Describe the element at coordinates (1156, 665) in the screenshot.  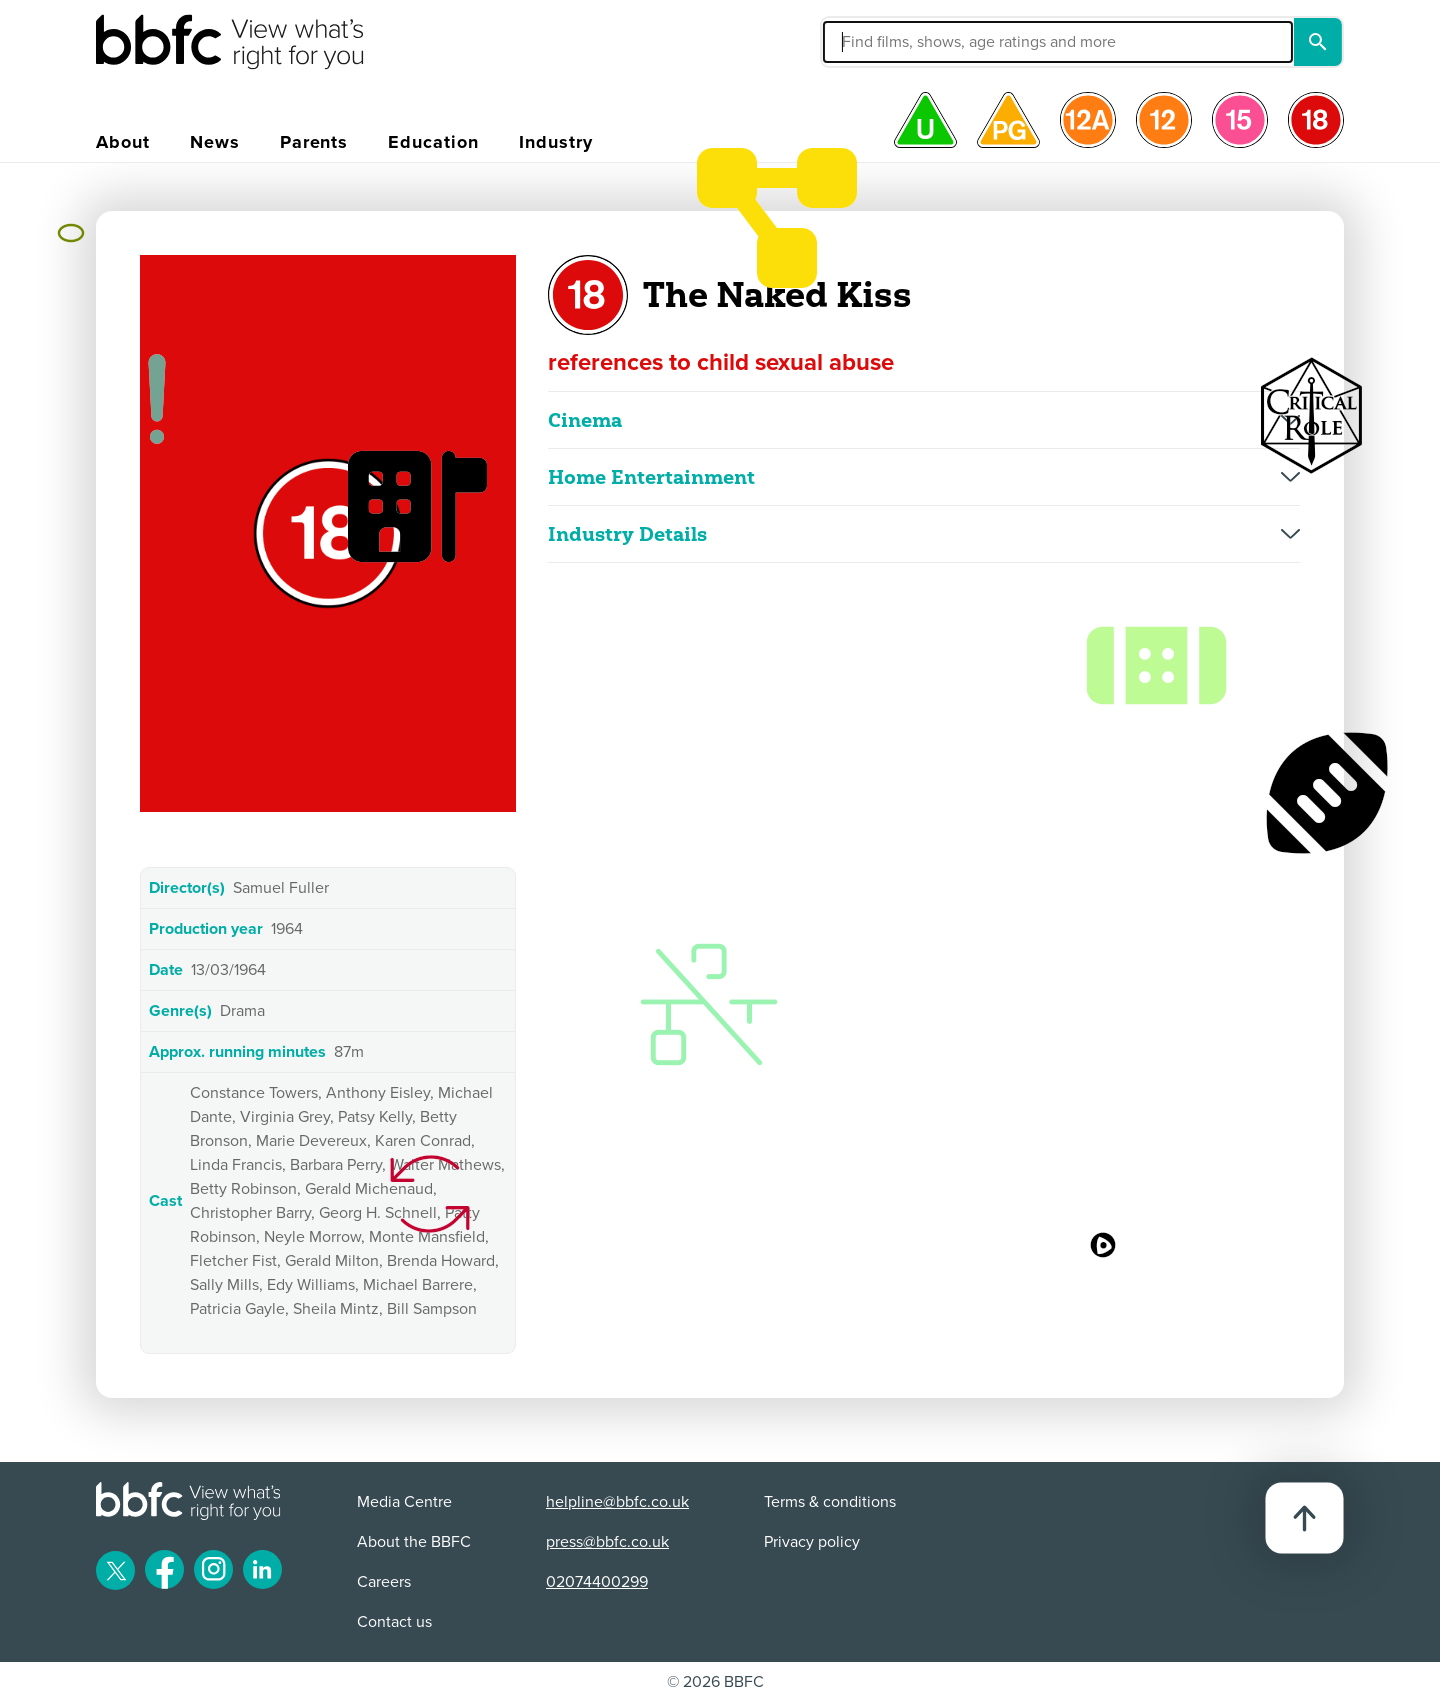
I see `access first aid or medical resources` at that location.